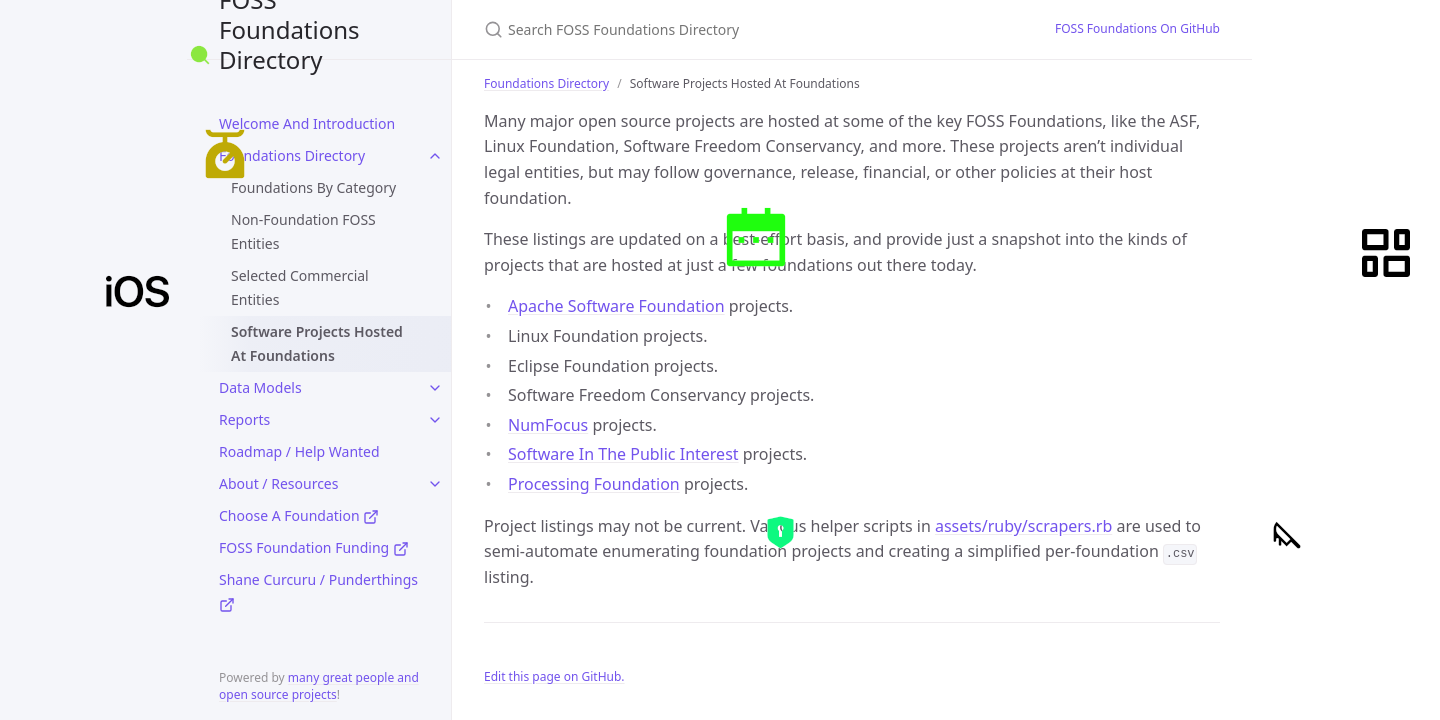 The width and height of the screenshot is (1440, 720). Describe the element at coordinates (780, 532) in the screenshot. I see `access security or privacy settings` at that location.